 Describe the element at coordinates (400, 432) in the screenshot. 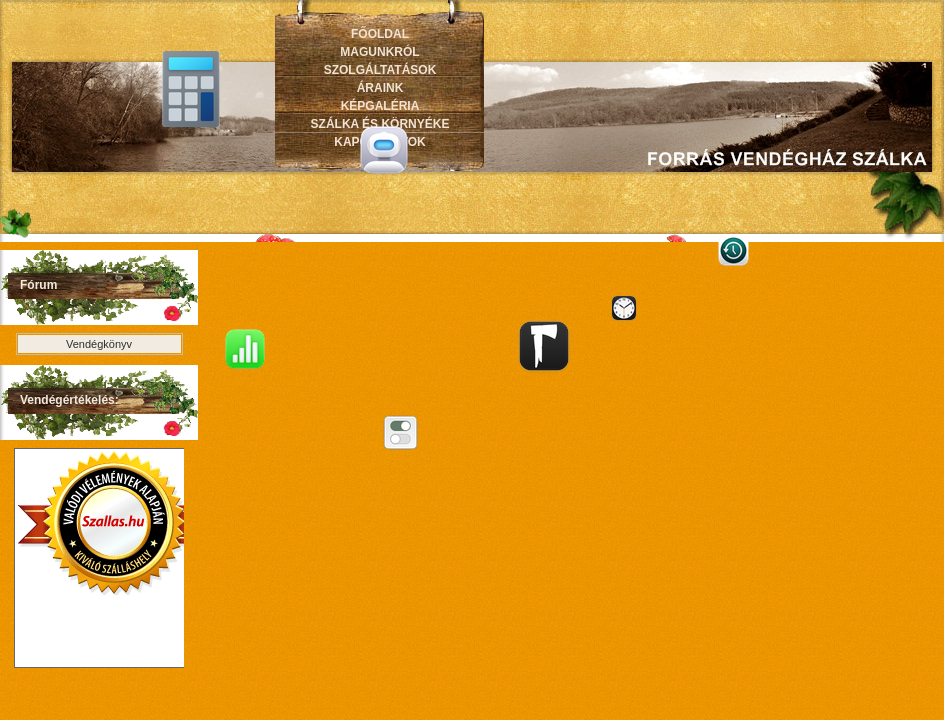

I see `open system settings or preferences` at that location.